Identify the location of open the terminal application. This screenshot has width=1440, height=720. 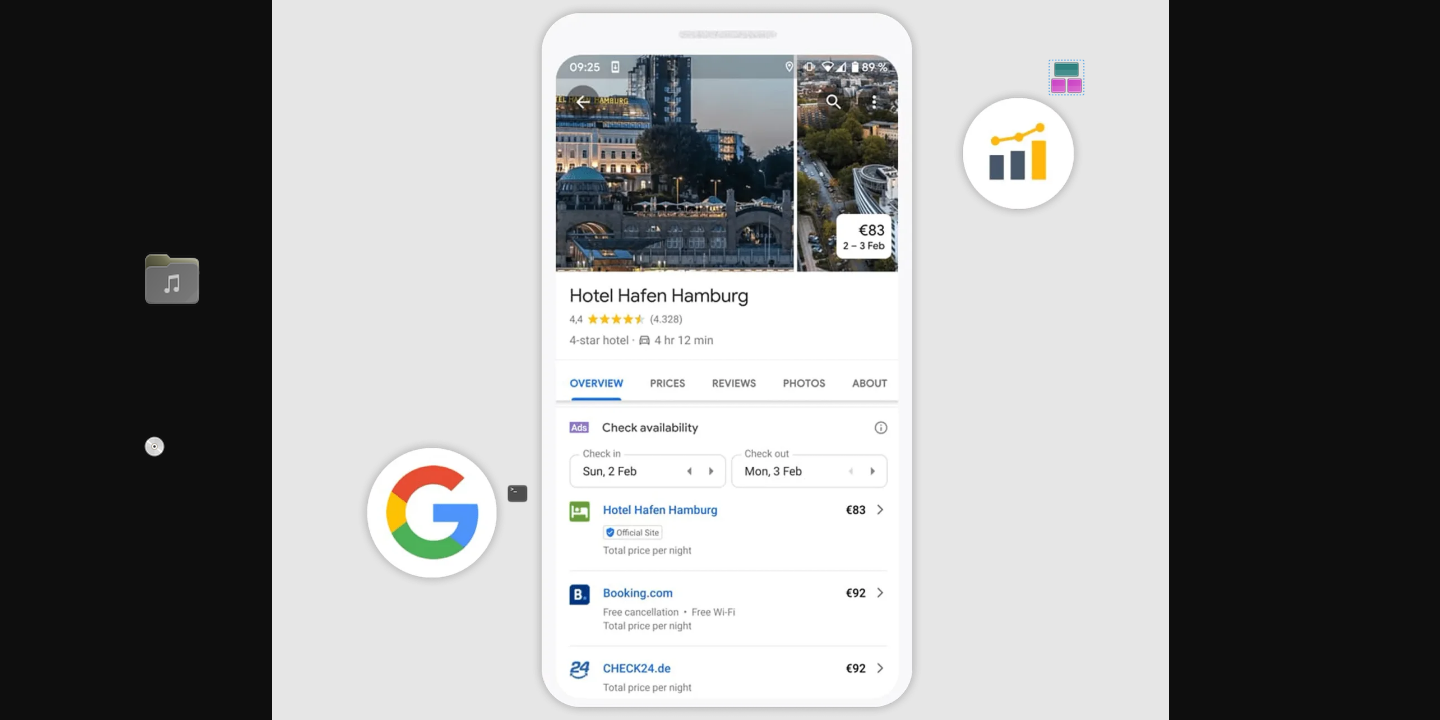
(517, 493).